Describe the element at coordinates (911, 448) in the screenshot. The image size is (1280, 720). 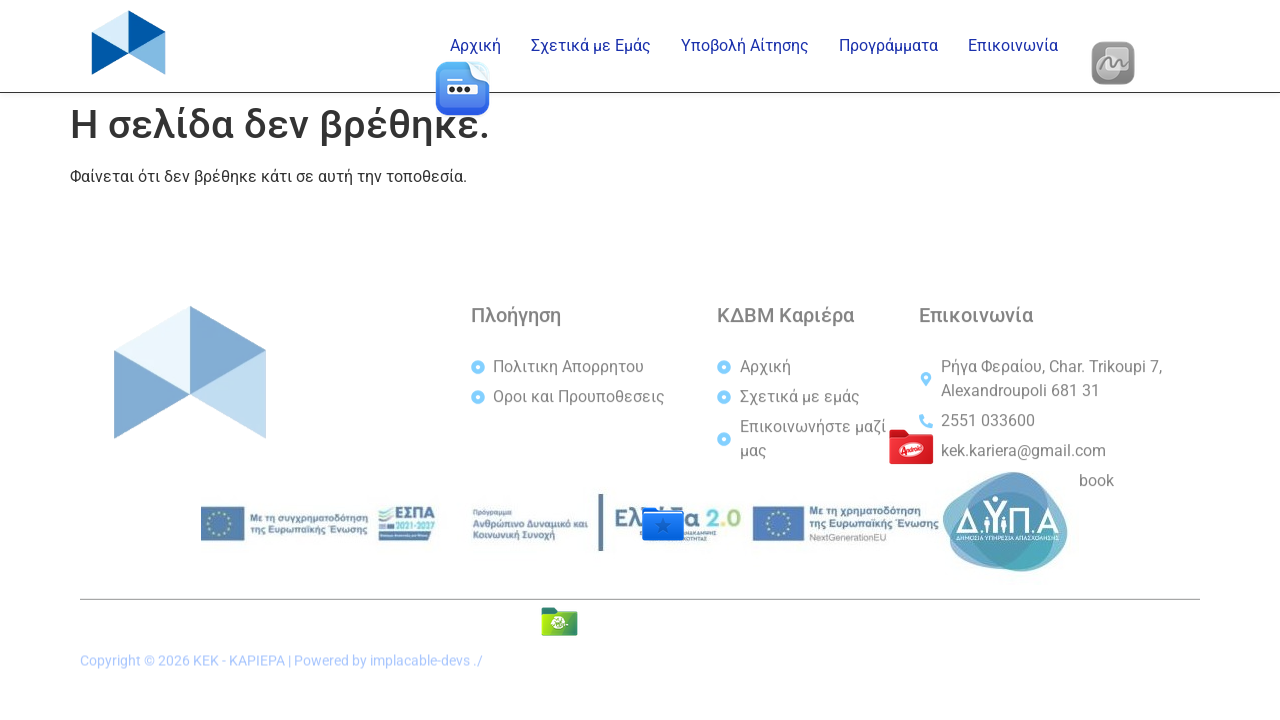
I see `open android files folder` at that location.